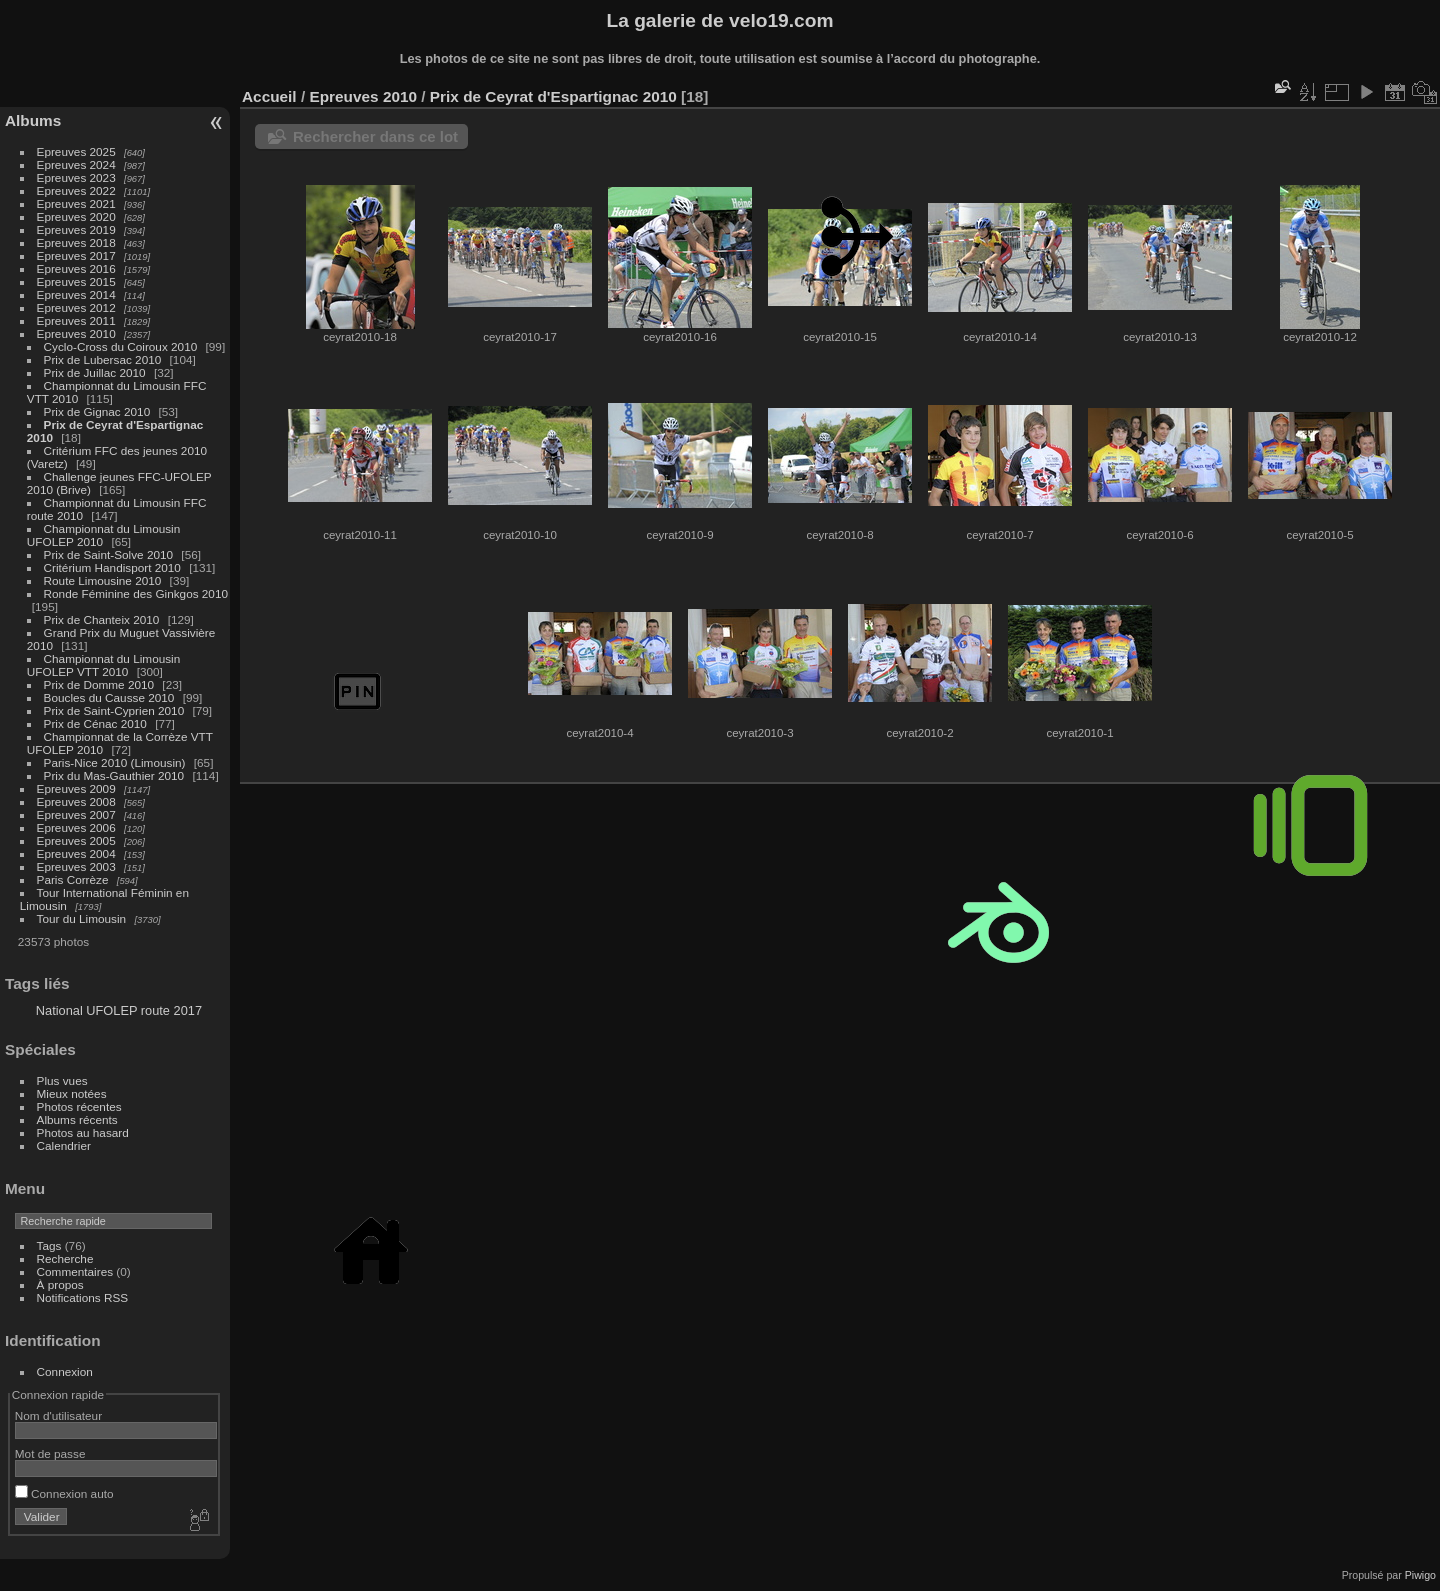 The width and height of the screenshot is (1440, 1591). What do you see at coordinates (1310, 825) in the screenshot?
I see `view version history` at bounding box center [1310, 825].